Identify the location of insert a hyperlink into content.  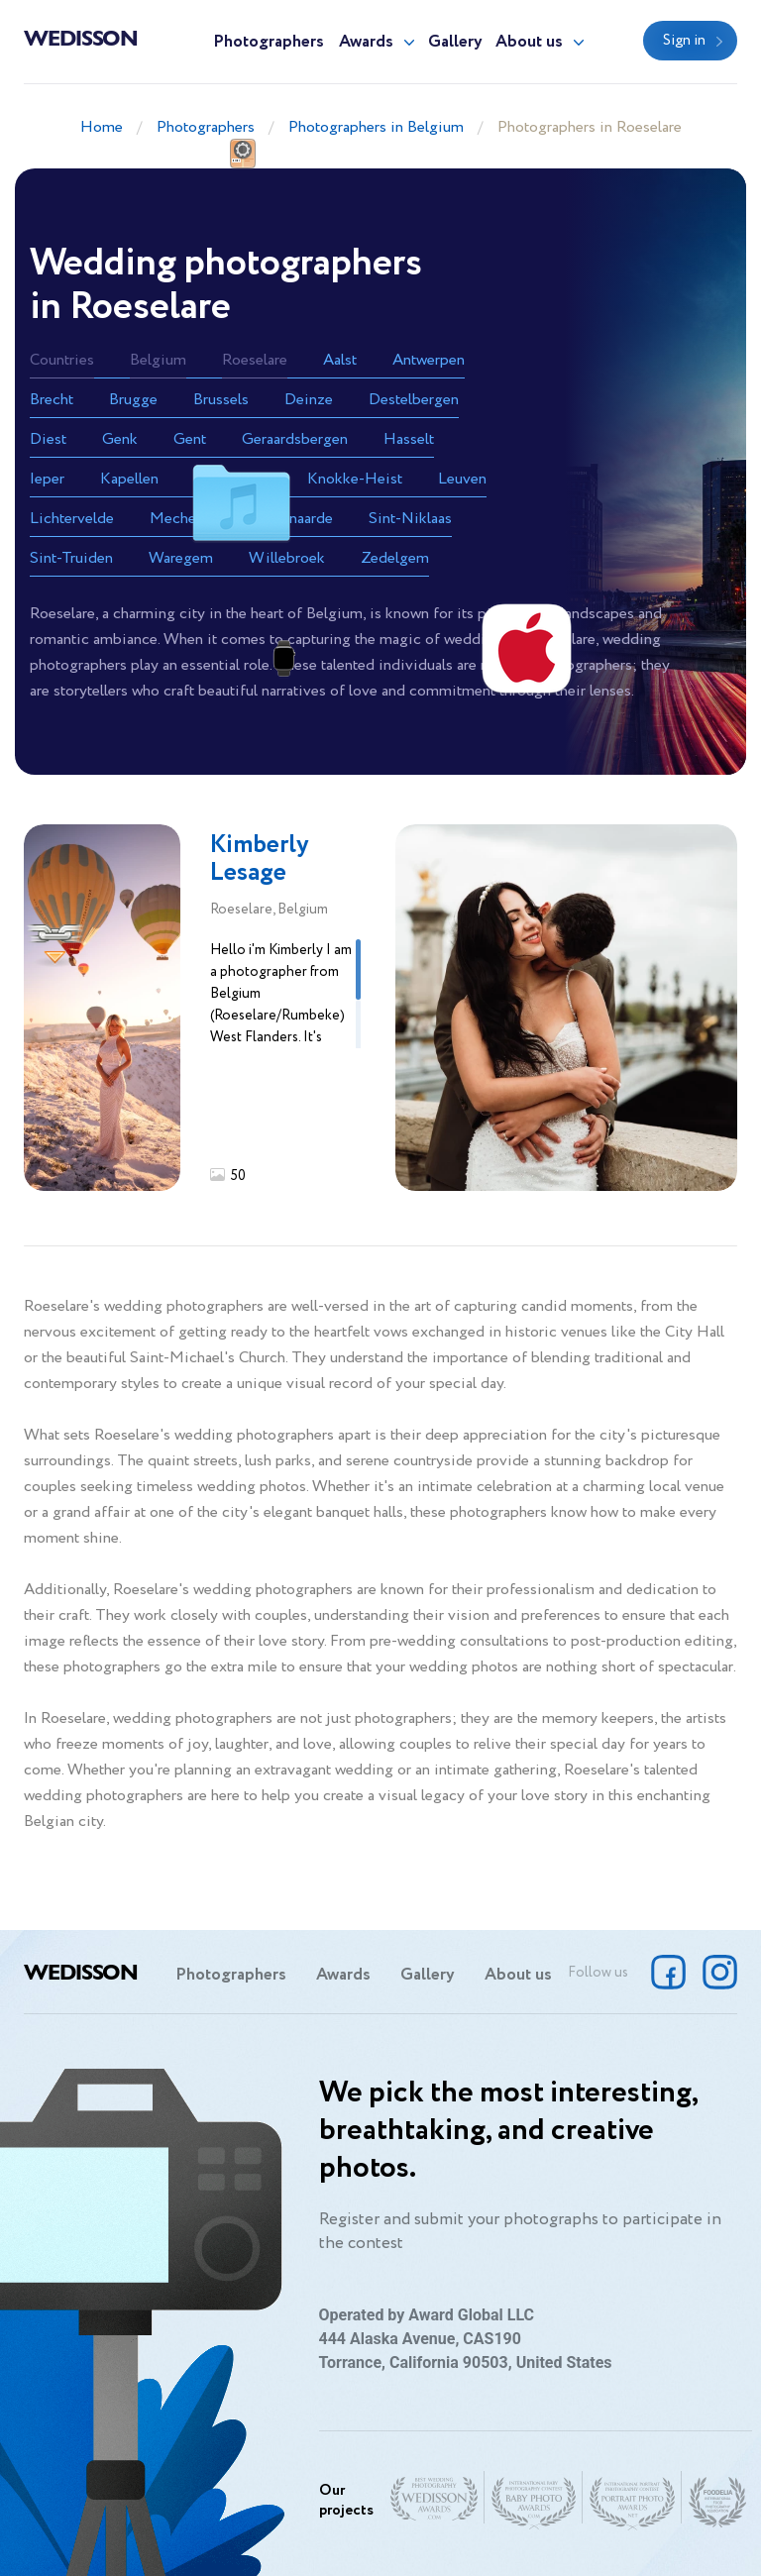
(54, 937).